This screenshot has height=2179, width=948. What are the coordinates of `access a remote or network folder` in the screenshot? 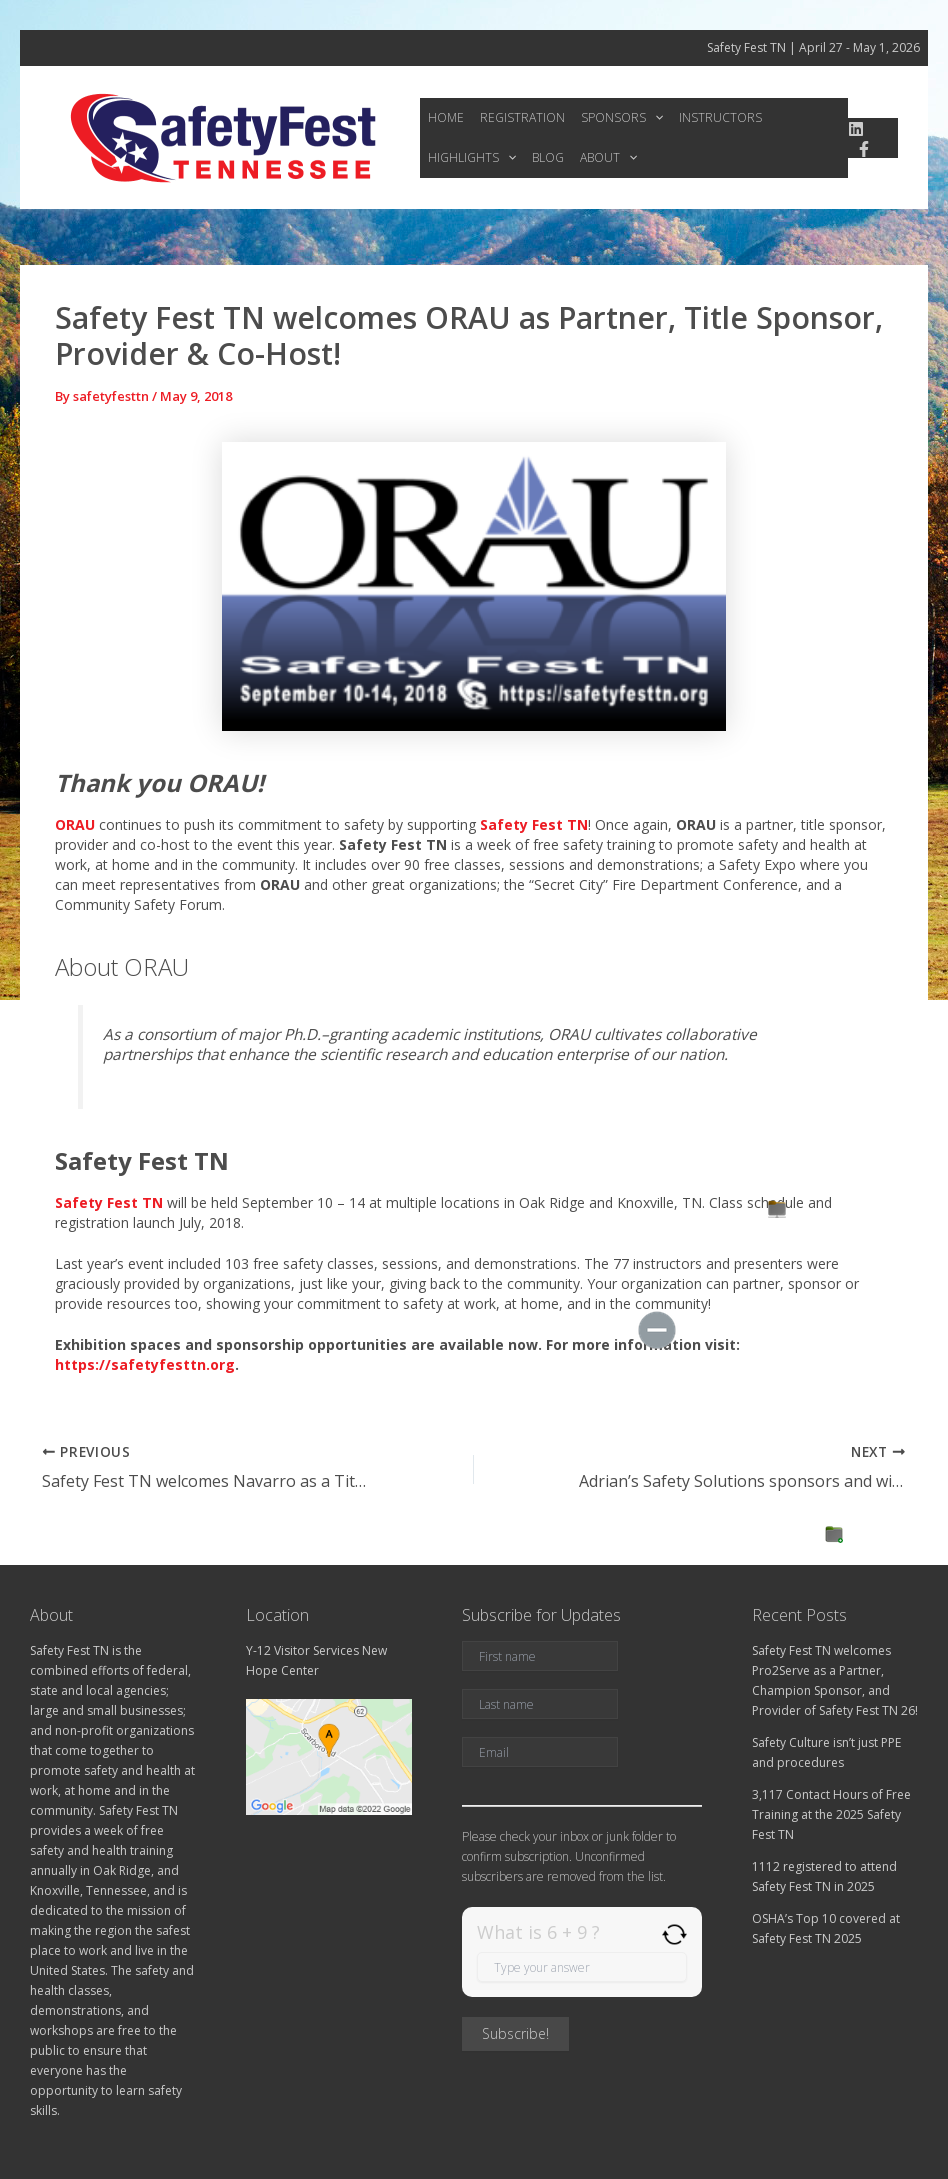 It's located at (777, 1209).